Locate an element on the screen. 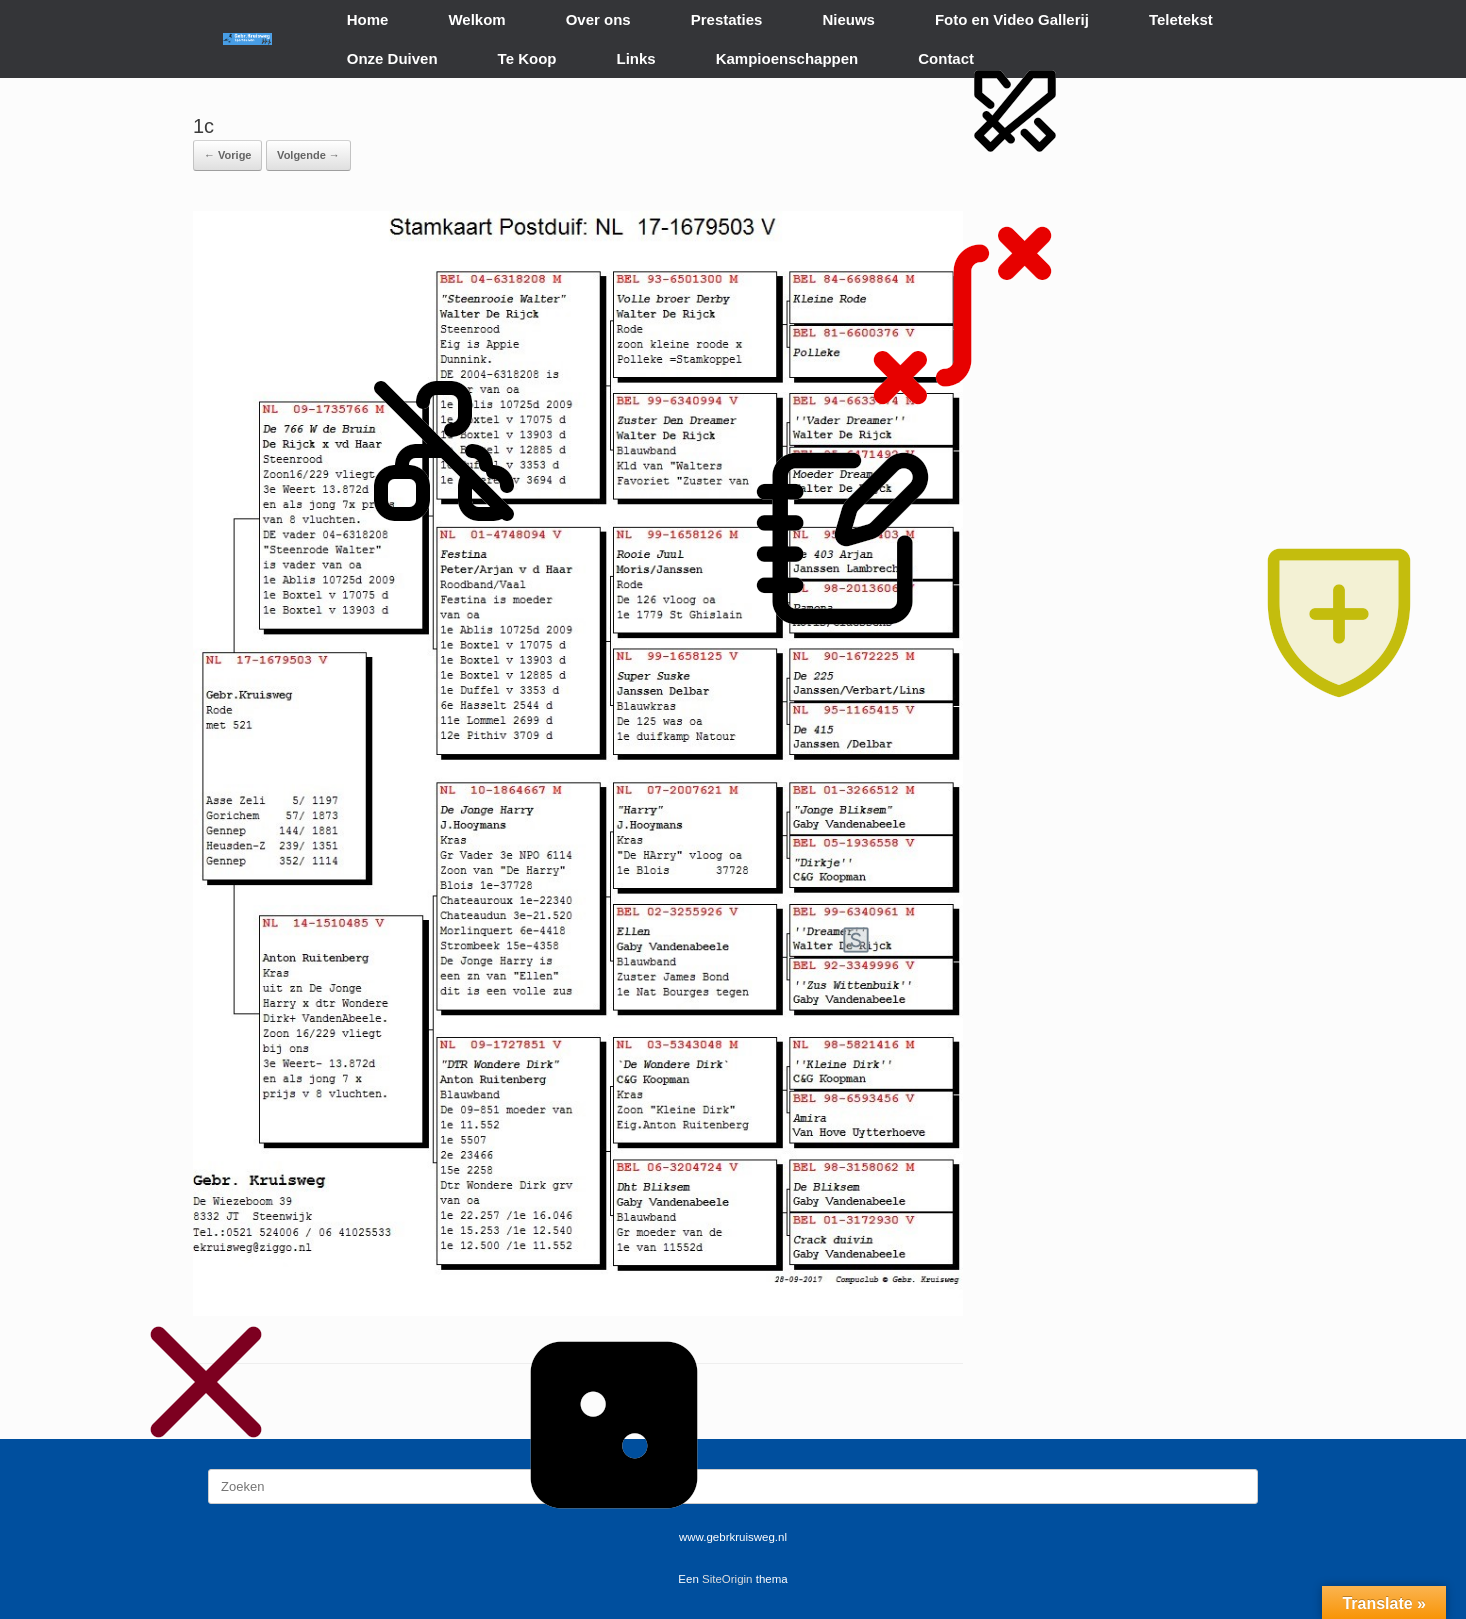 The image size is (1466, 1619). link to Stripe payment services is located at coordinates (856, 940).